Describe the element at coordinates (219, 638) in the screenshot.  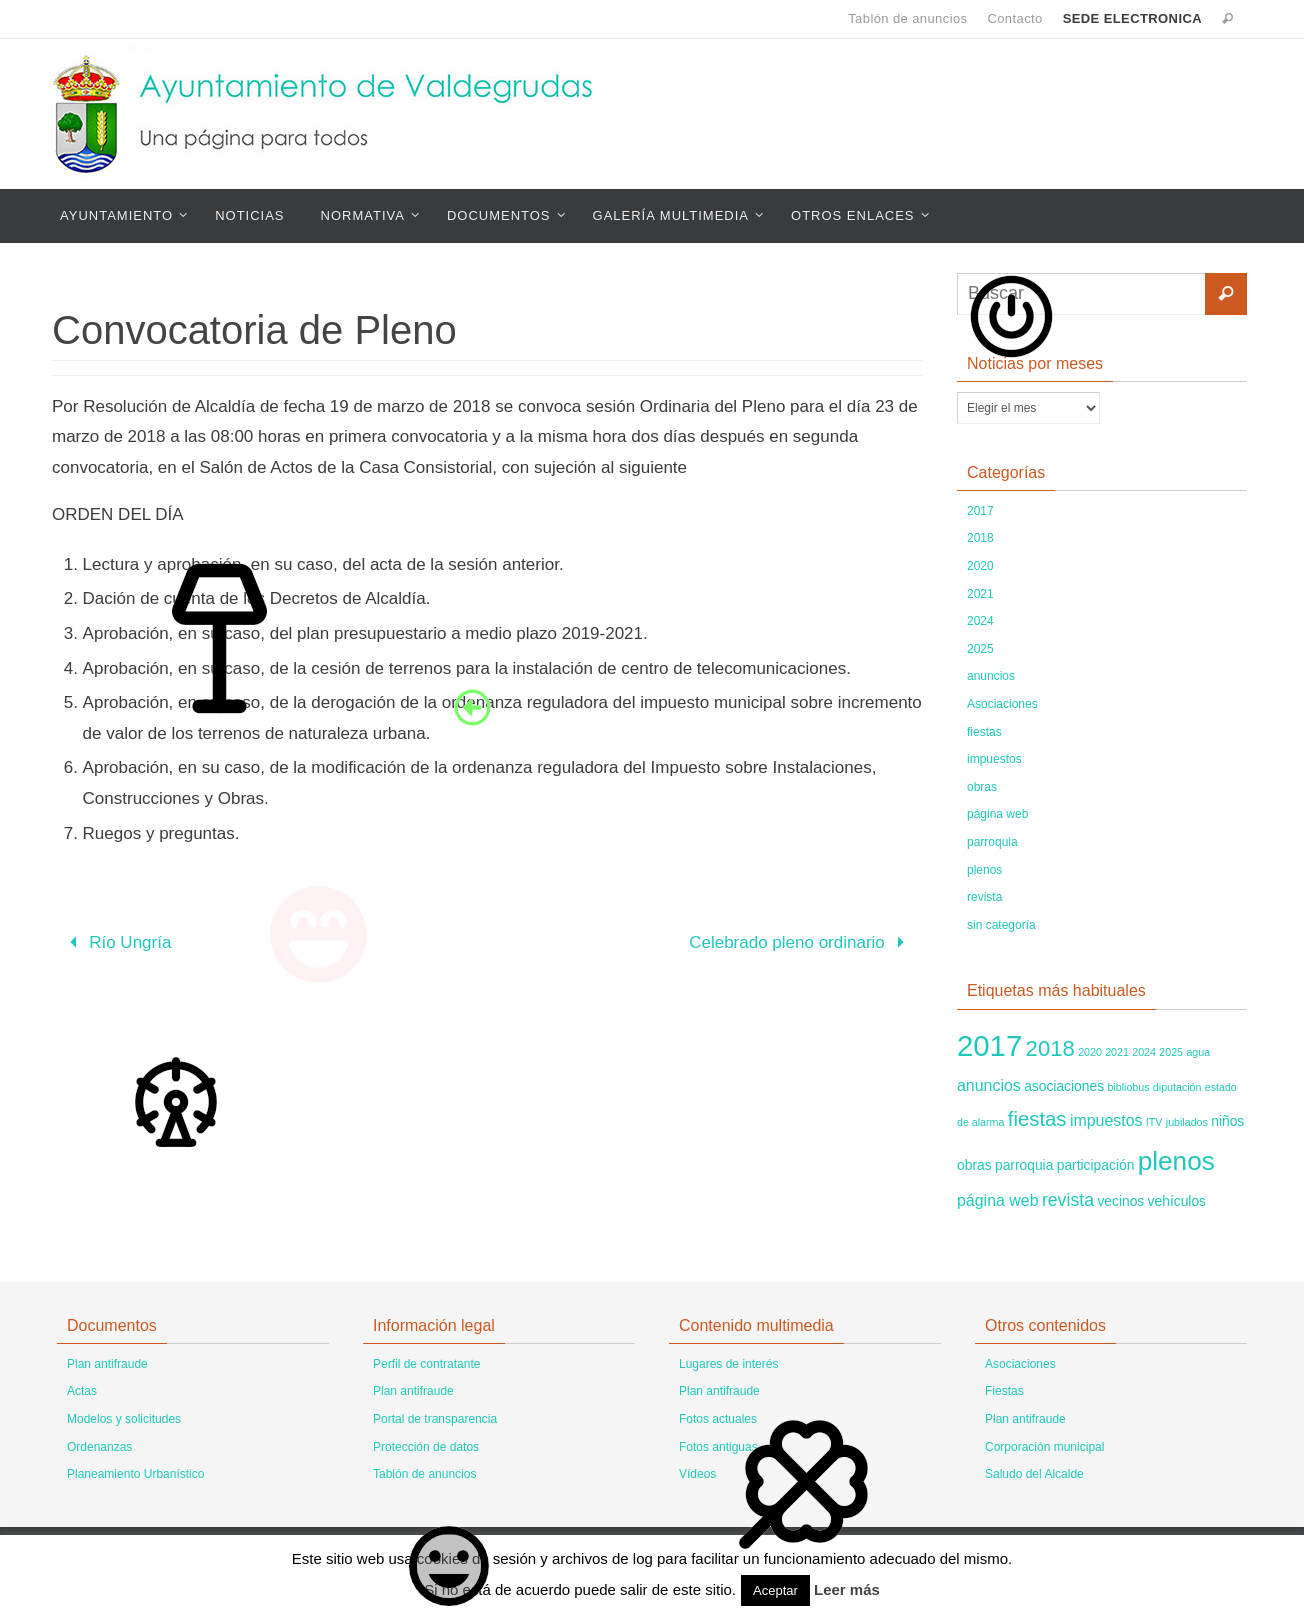
I see `toggle floor lamp on or off` at that location.